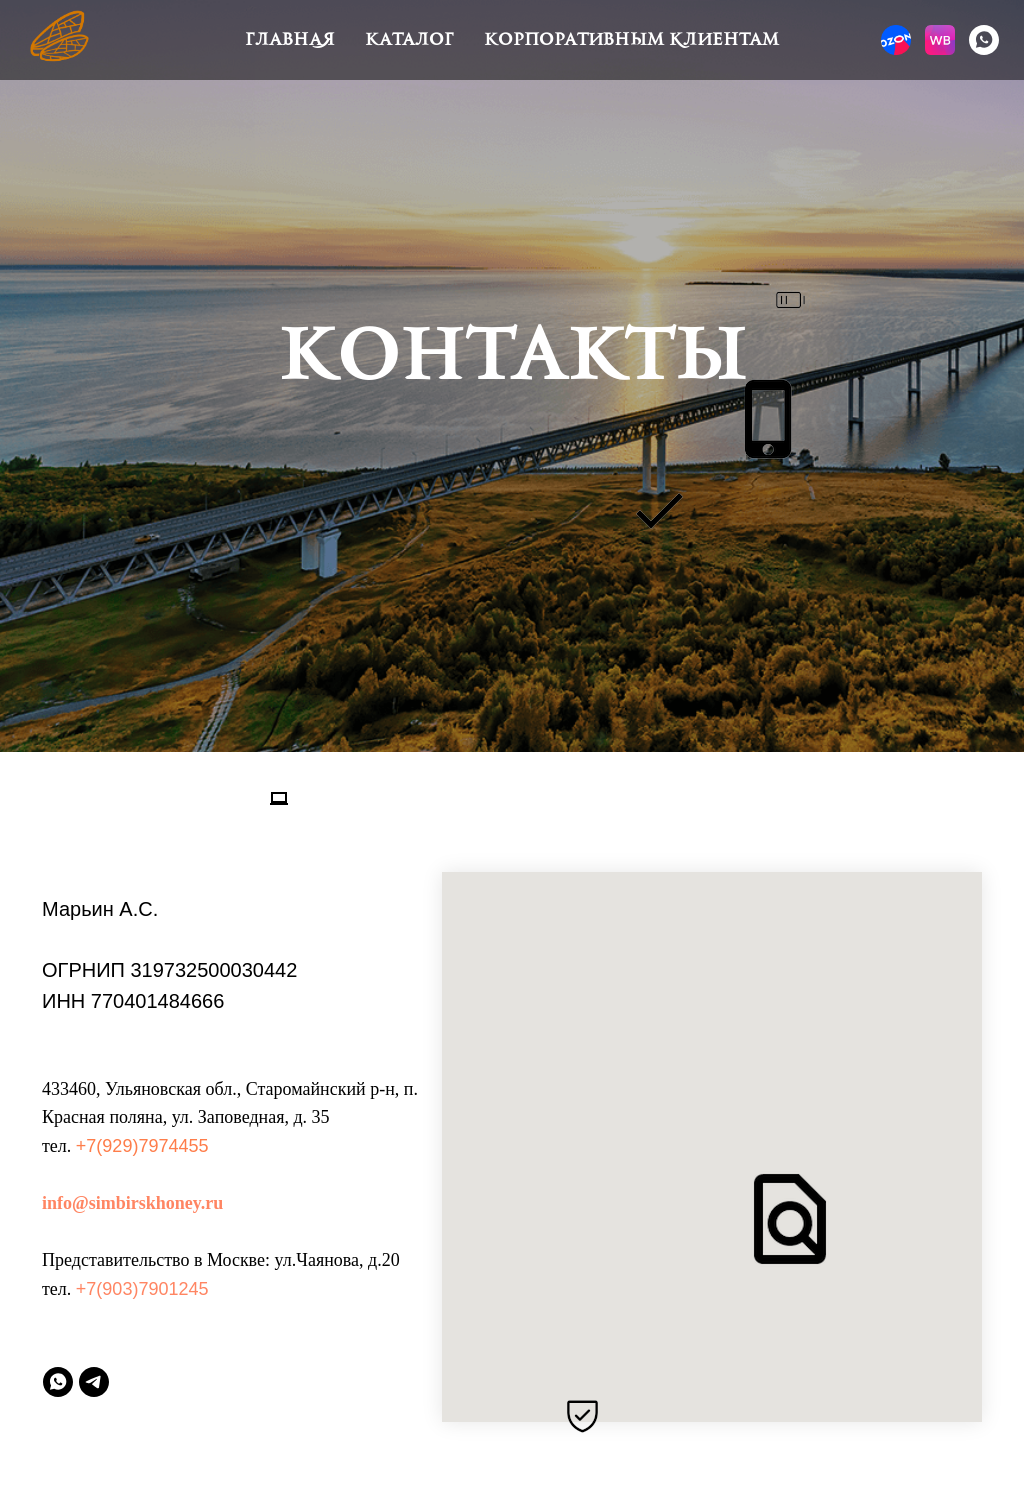 The width and height of the screenshot is (1024, 1504). What do you see at coordinates (770, 419) in the screenshot?
I see `indicates mobile device or smartphone` at bounding box center [770, 419].